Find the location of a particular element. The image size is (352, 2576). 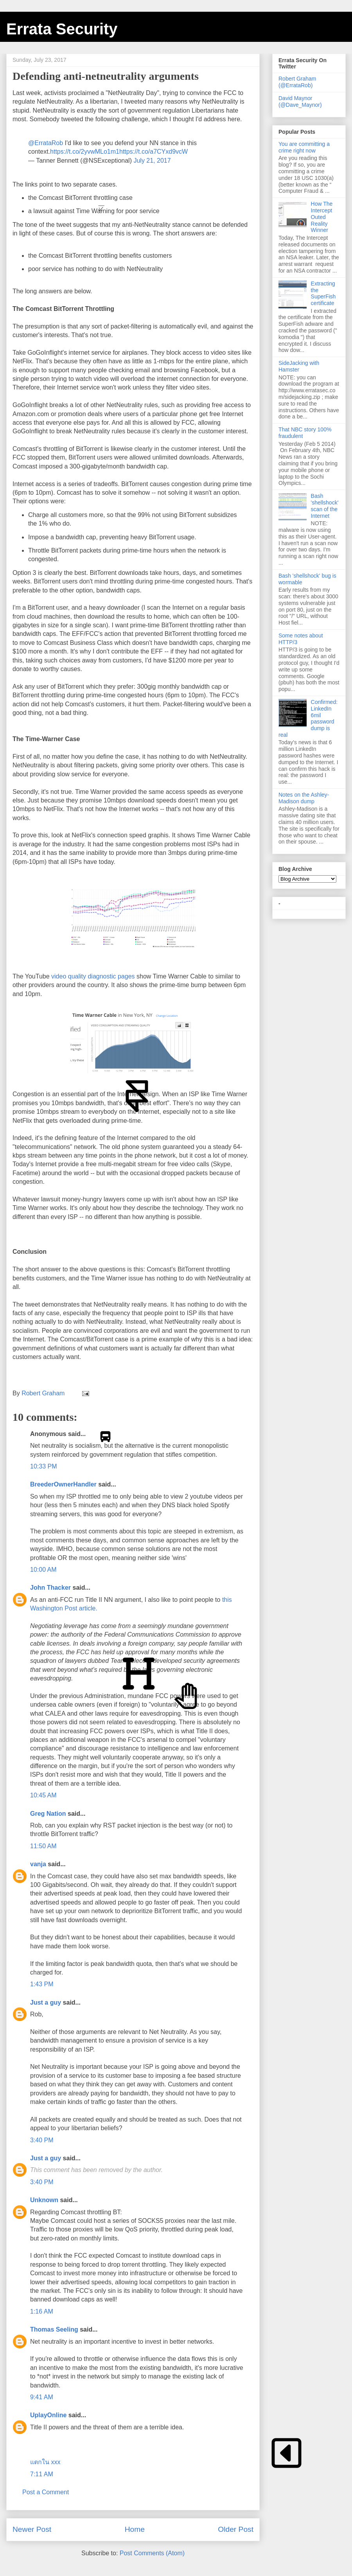

view delivery or shipping status is located at coordinates (105, 1436).